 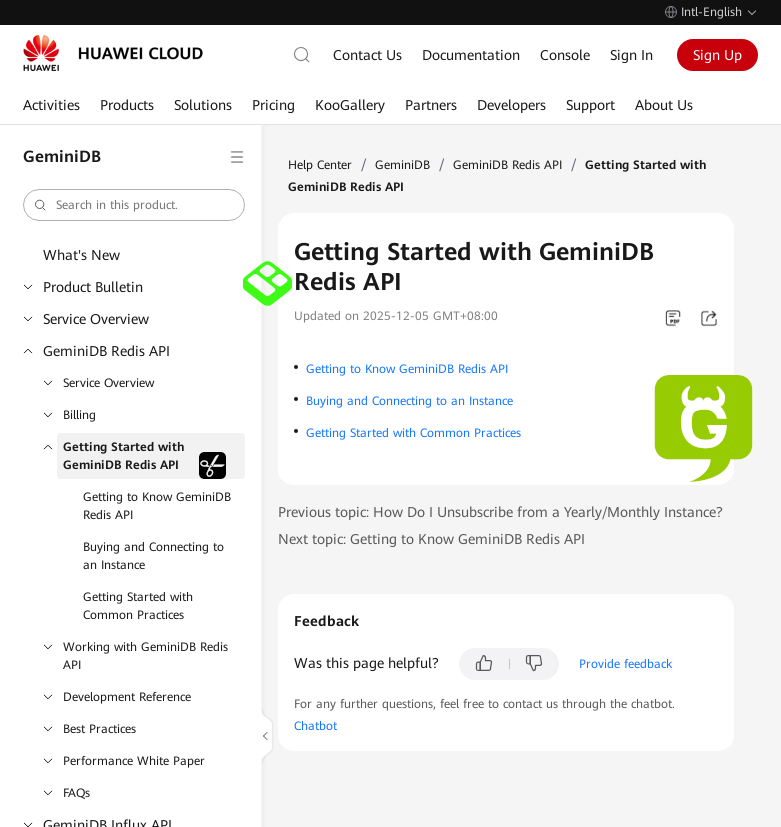 I want to click on knip app logo, so click(x=212, y=465).